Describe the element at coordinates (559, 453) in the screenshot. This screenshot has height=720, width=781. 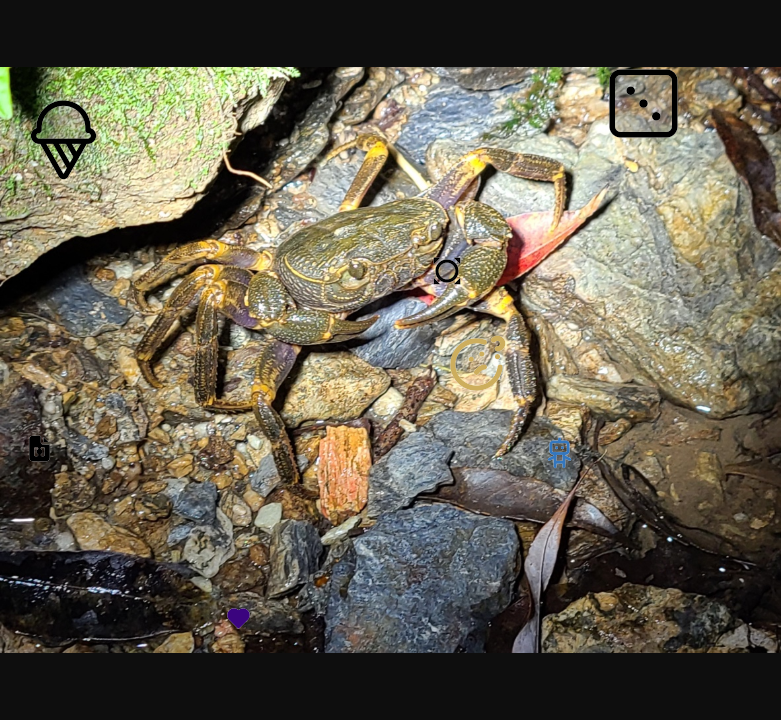
I see `access AI assistant or chatbot` at that location.